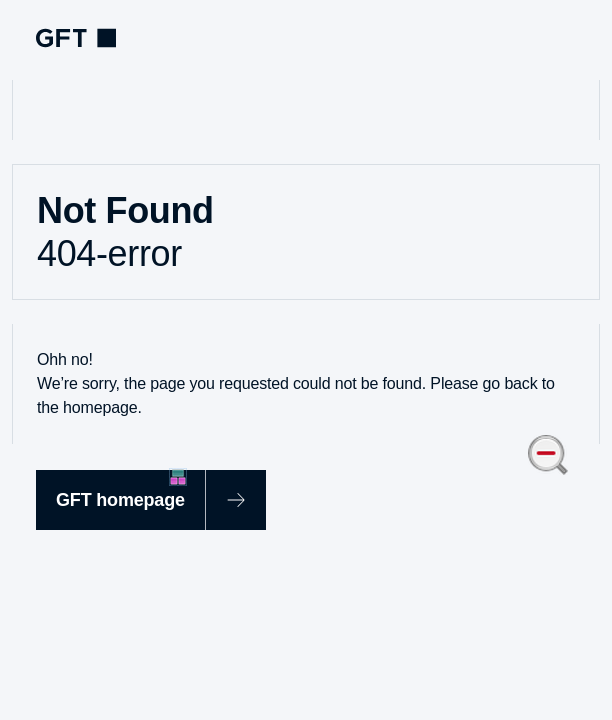 The width and height of the screenshot is (612, 720). What do you see at coordinates (178, 477) in the screenshot?
I see `select all items in the current view` at bounding box center [178, 477].